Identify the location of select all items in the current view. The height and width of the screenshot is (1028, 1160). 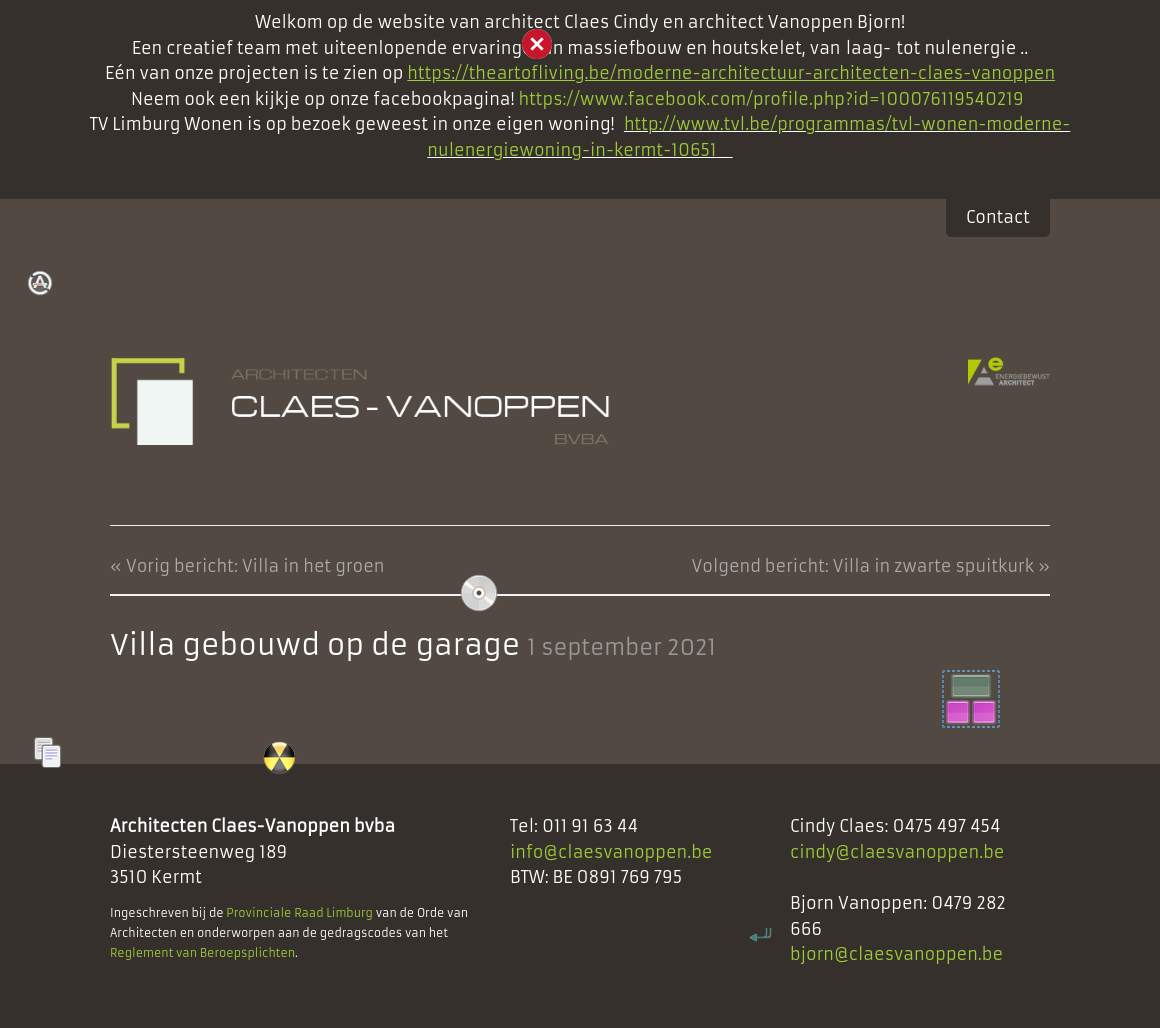
(971, 699).